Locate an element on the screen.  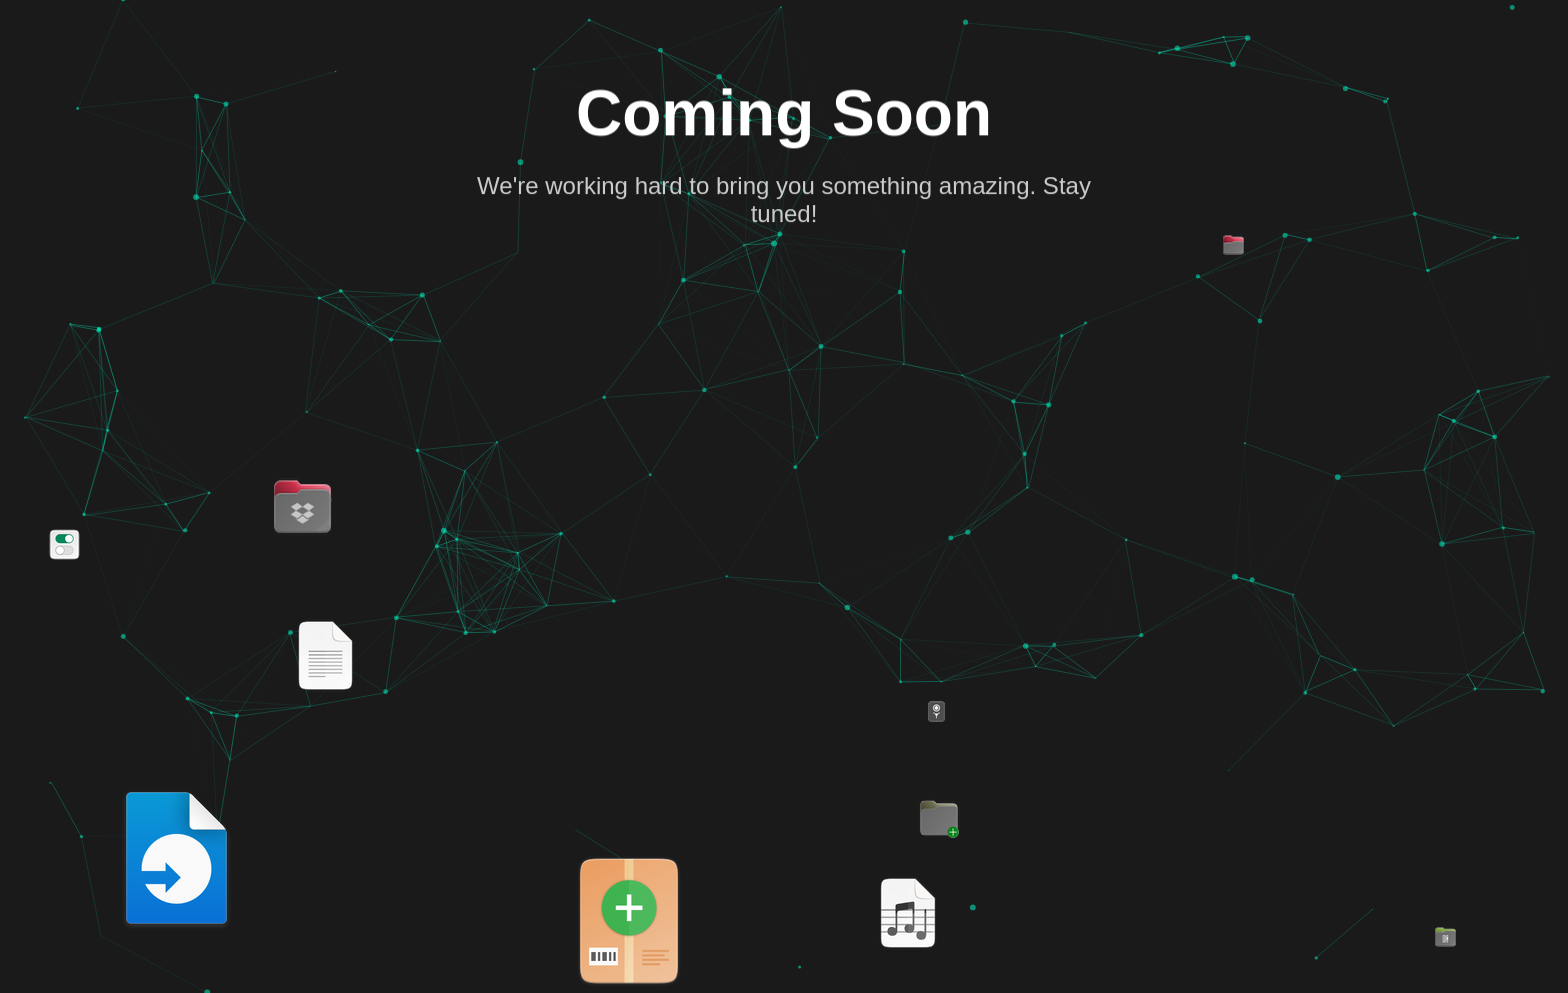
archive selected email messages is located at coordinates (936, 711).